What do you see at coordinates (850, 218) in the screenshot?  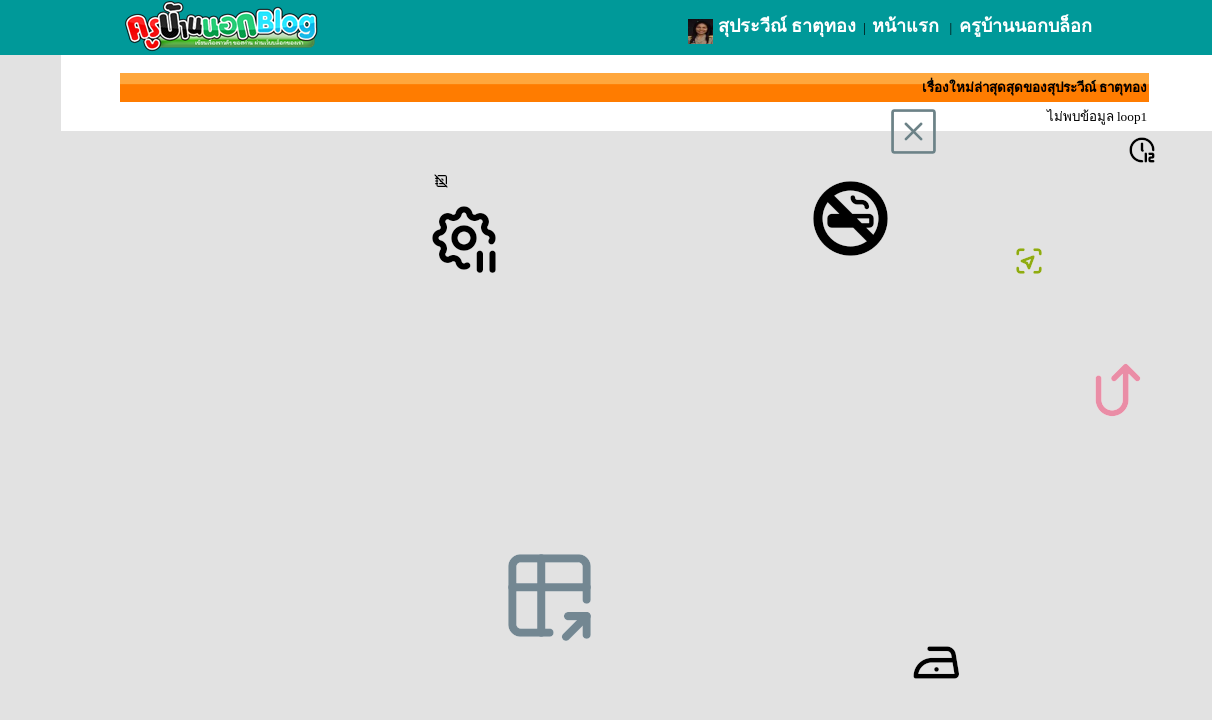 I see `indicates a no smoking zone or area` at bounding box center [850, 218].